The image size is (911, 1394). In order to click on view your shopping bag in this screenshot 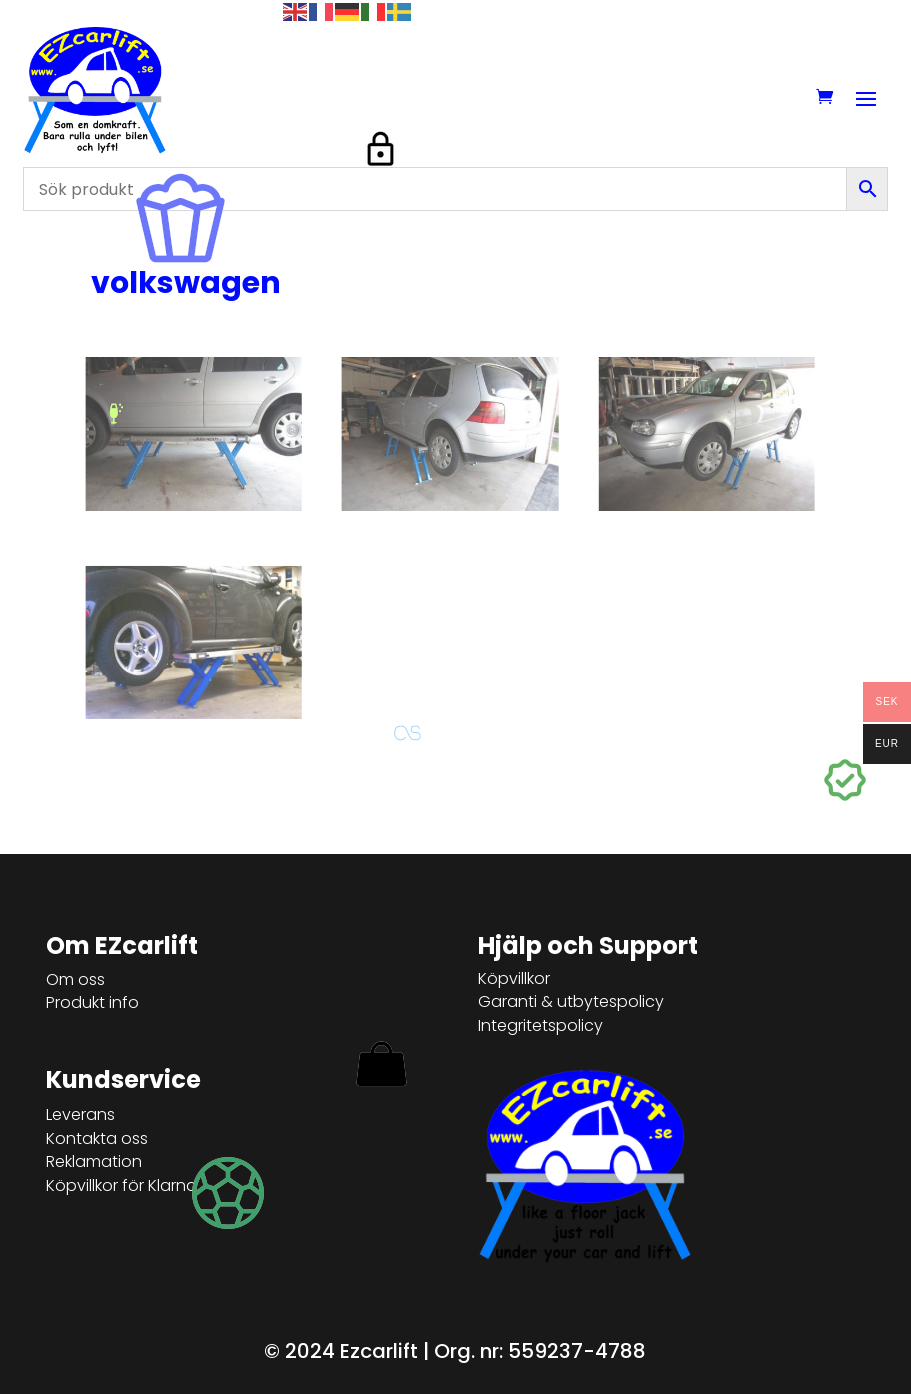, I will do `click(381, 1066)`.